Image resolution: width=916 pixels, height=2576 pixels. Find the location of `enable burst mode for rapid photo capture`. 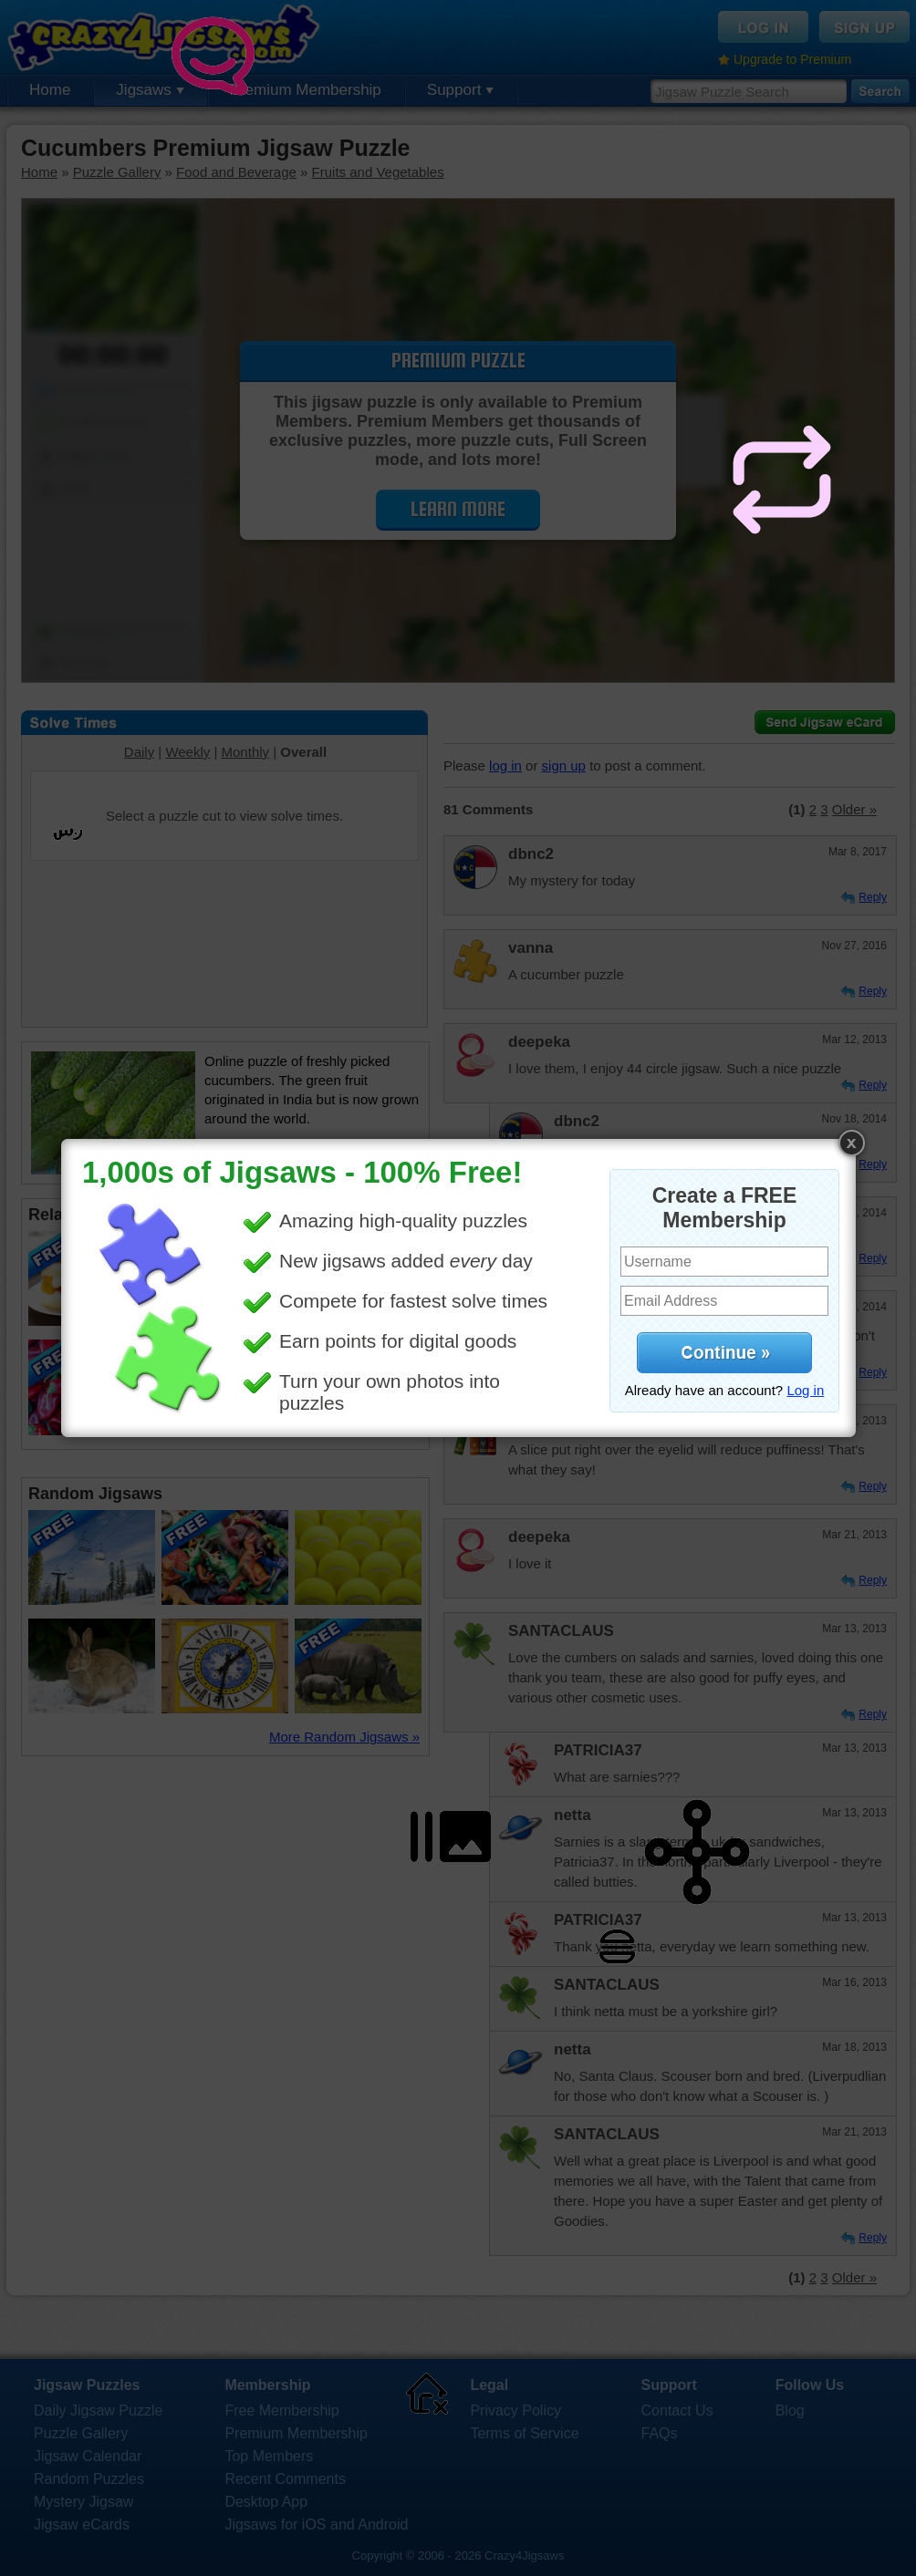

enable burst mode for rapid photo capture is located at coordinates (451, 1836).